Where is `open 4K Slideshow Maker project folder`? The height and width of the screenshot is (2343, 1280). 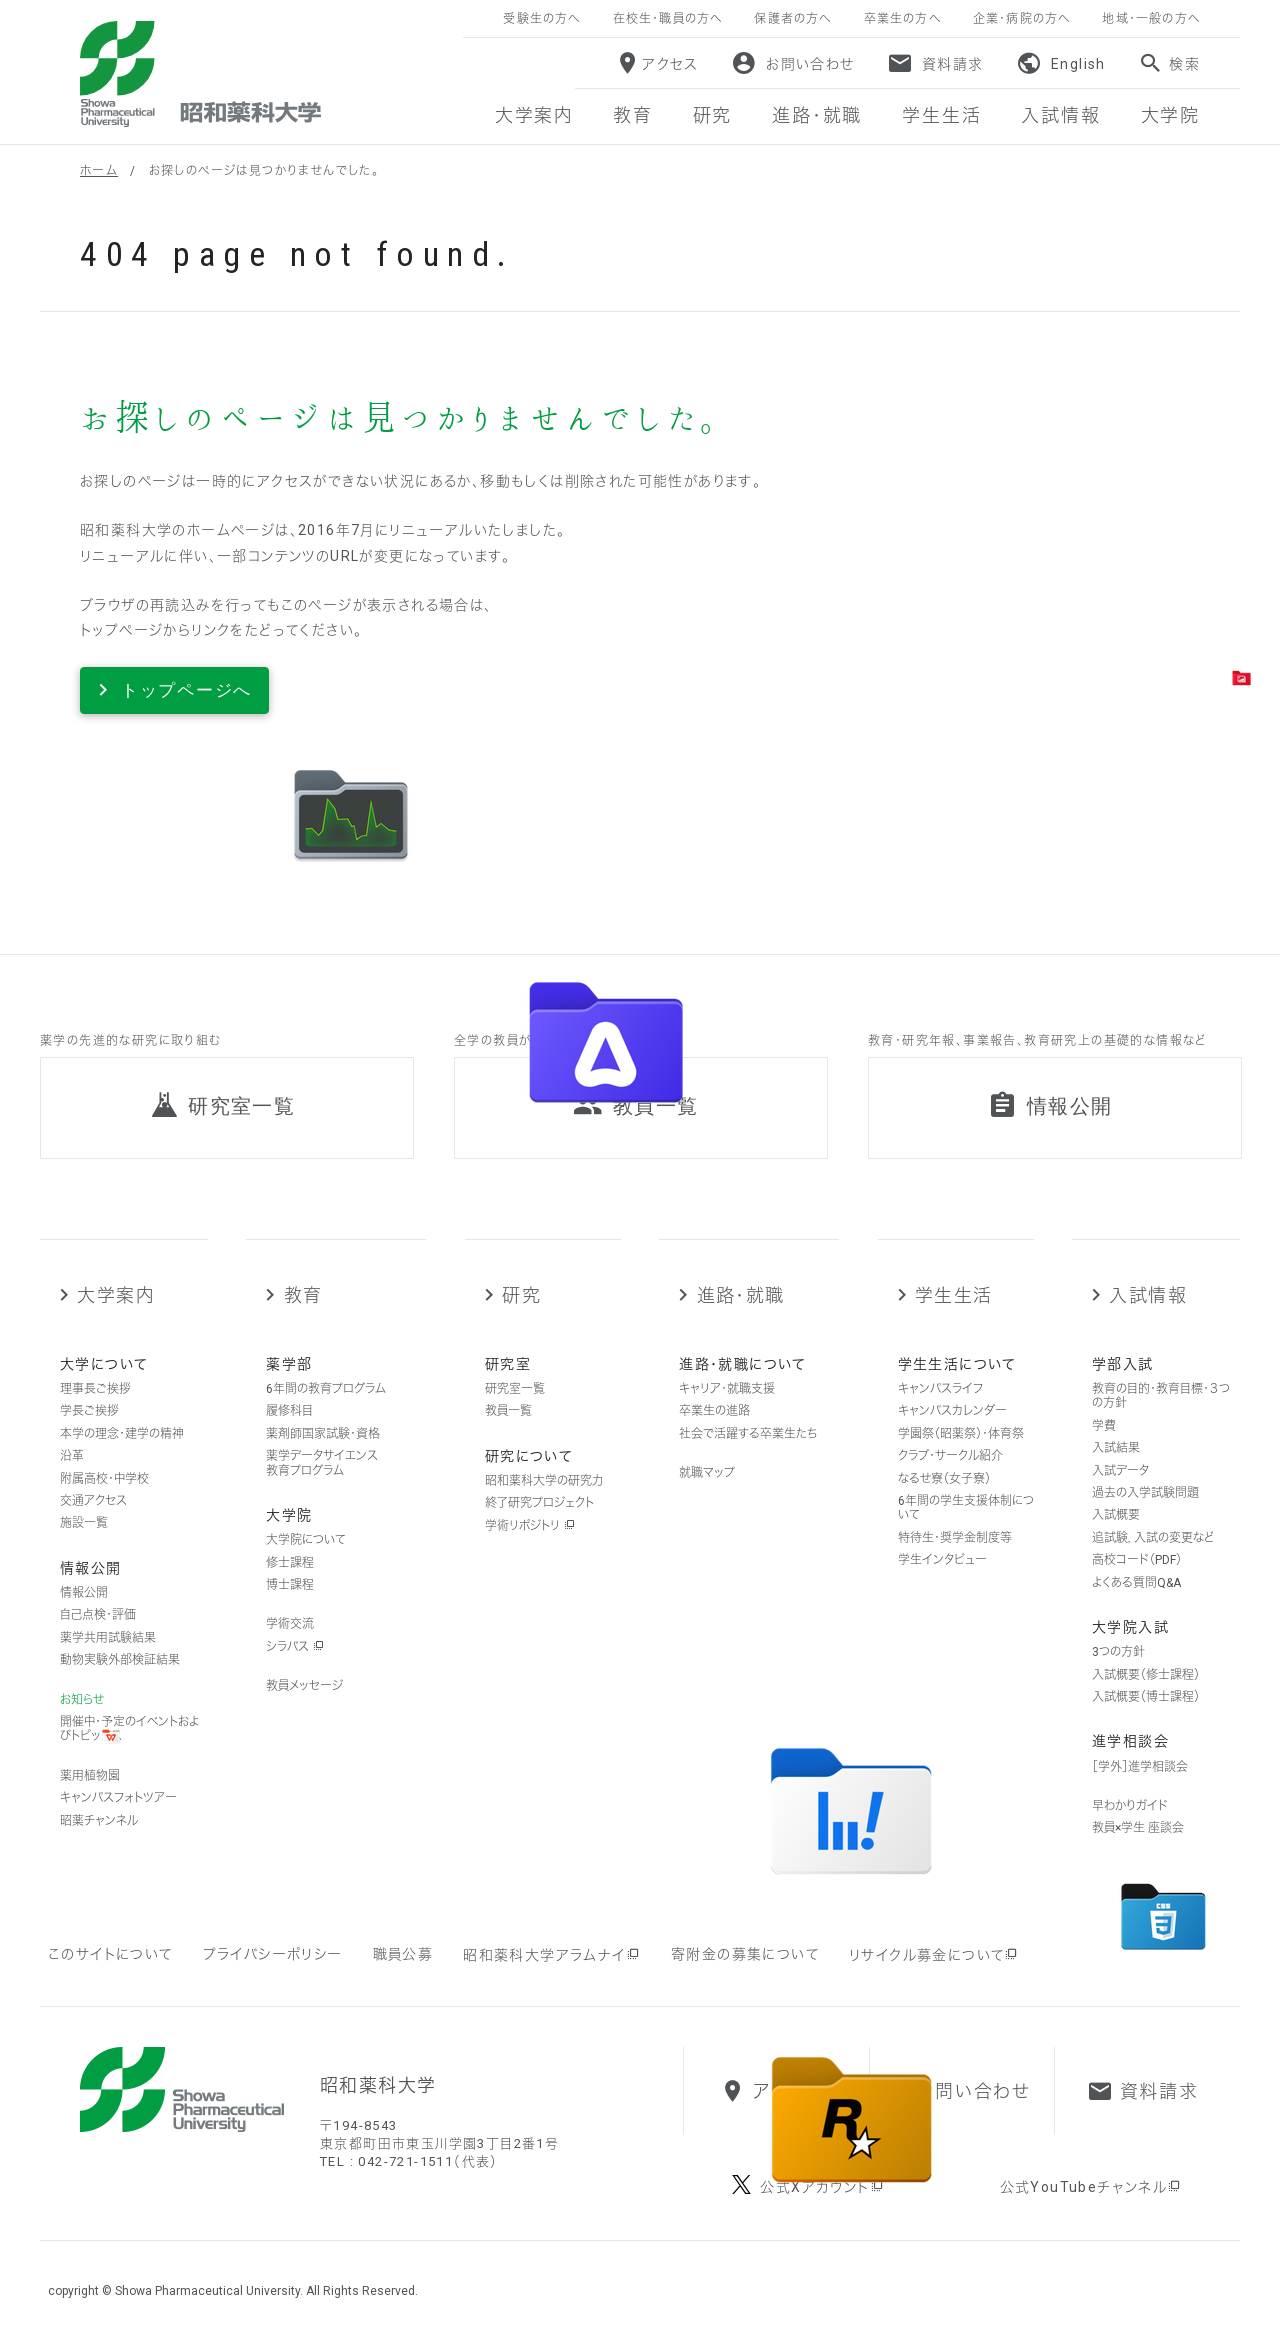
open 4K Slideshow Maker project folder is located at coordinates (1241, 678).